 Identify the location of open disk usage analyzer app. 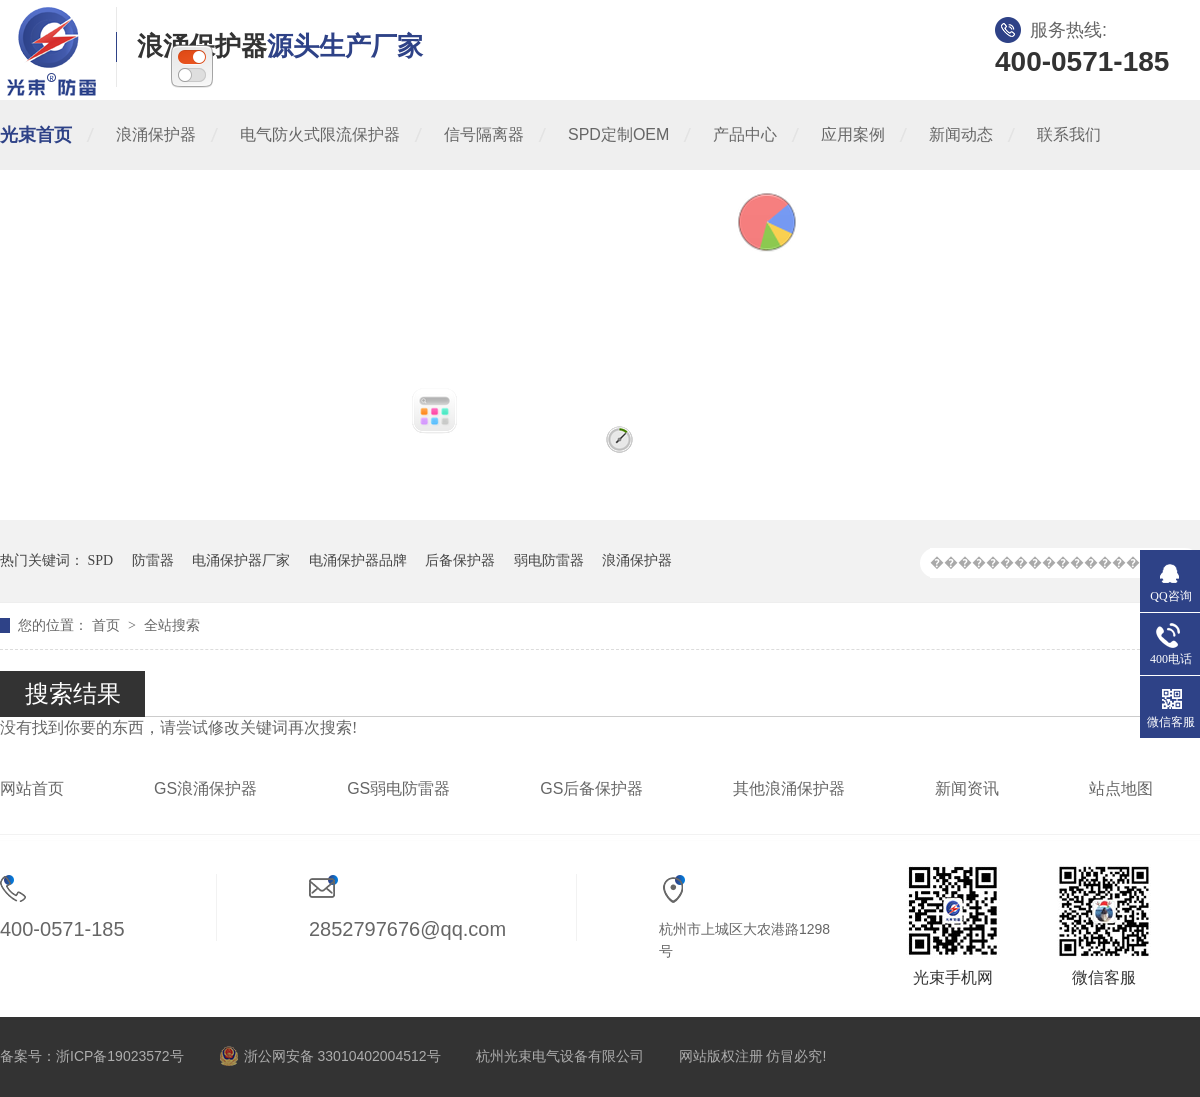
(767, 222).